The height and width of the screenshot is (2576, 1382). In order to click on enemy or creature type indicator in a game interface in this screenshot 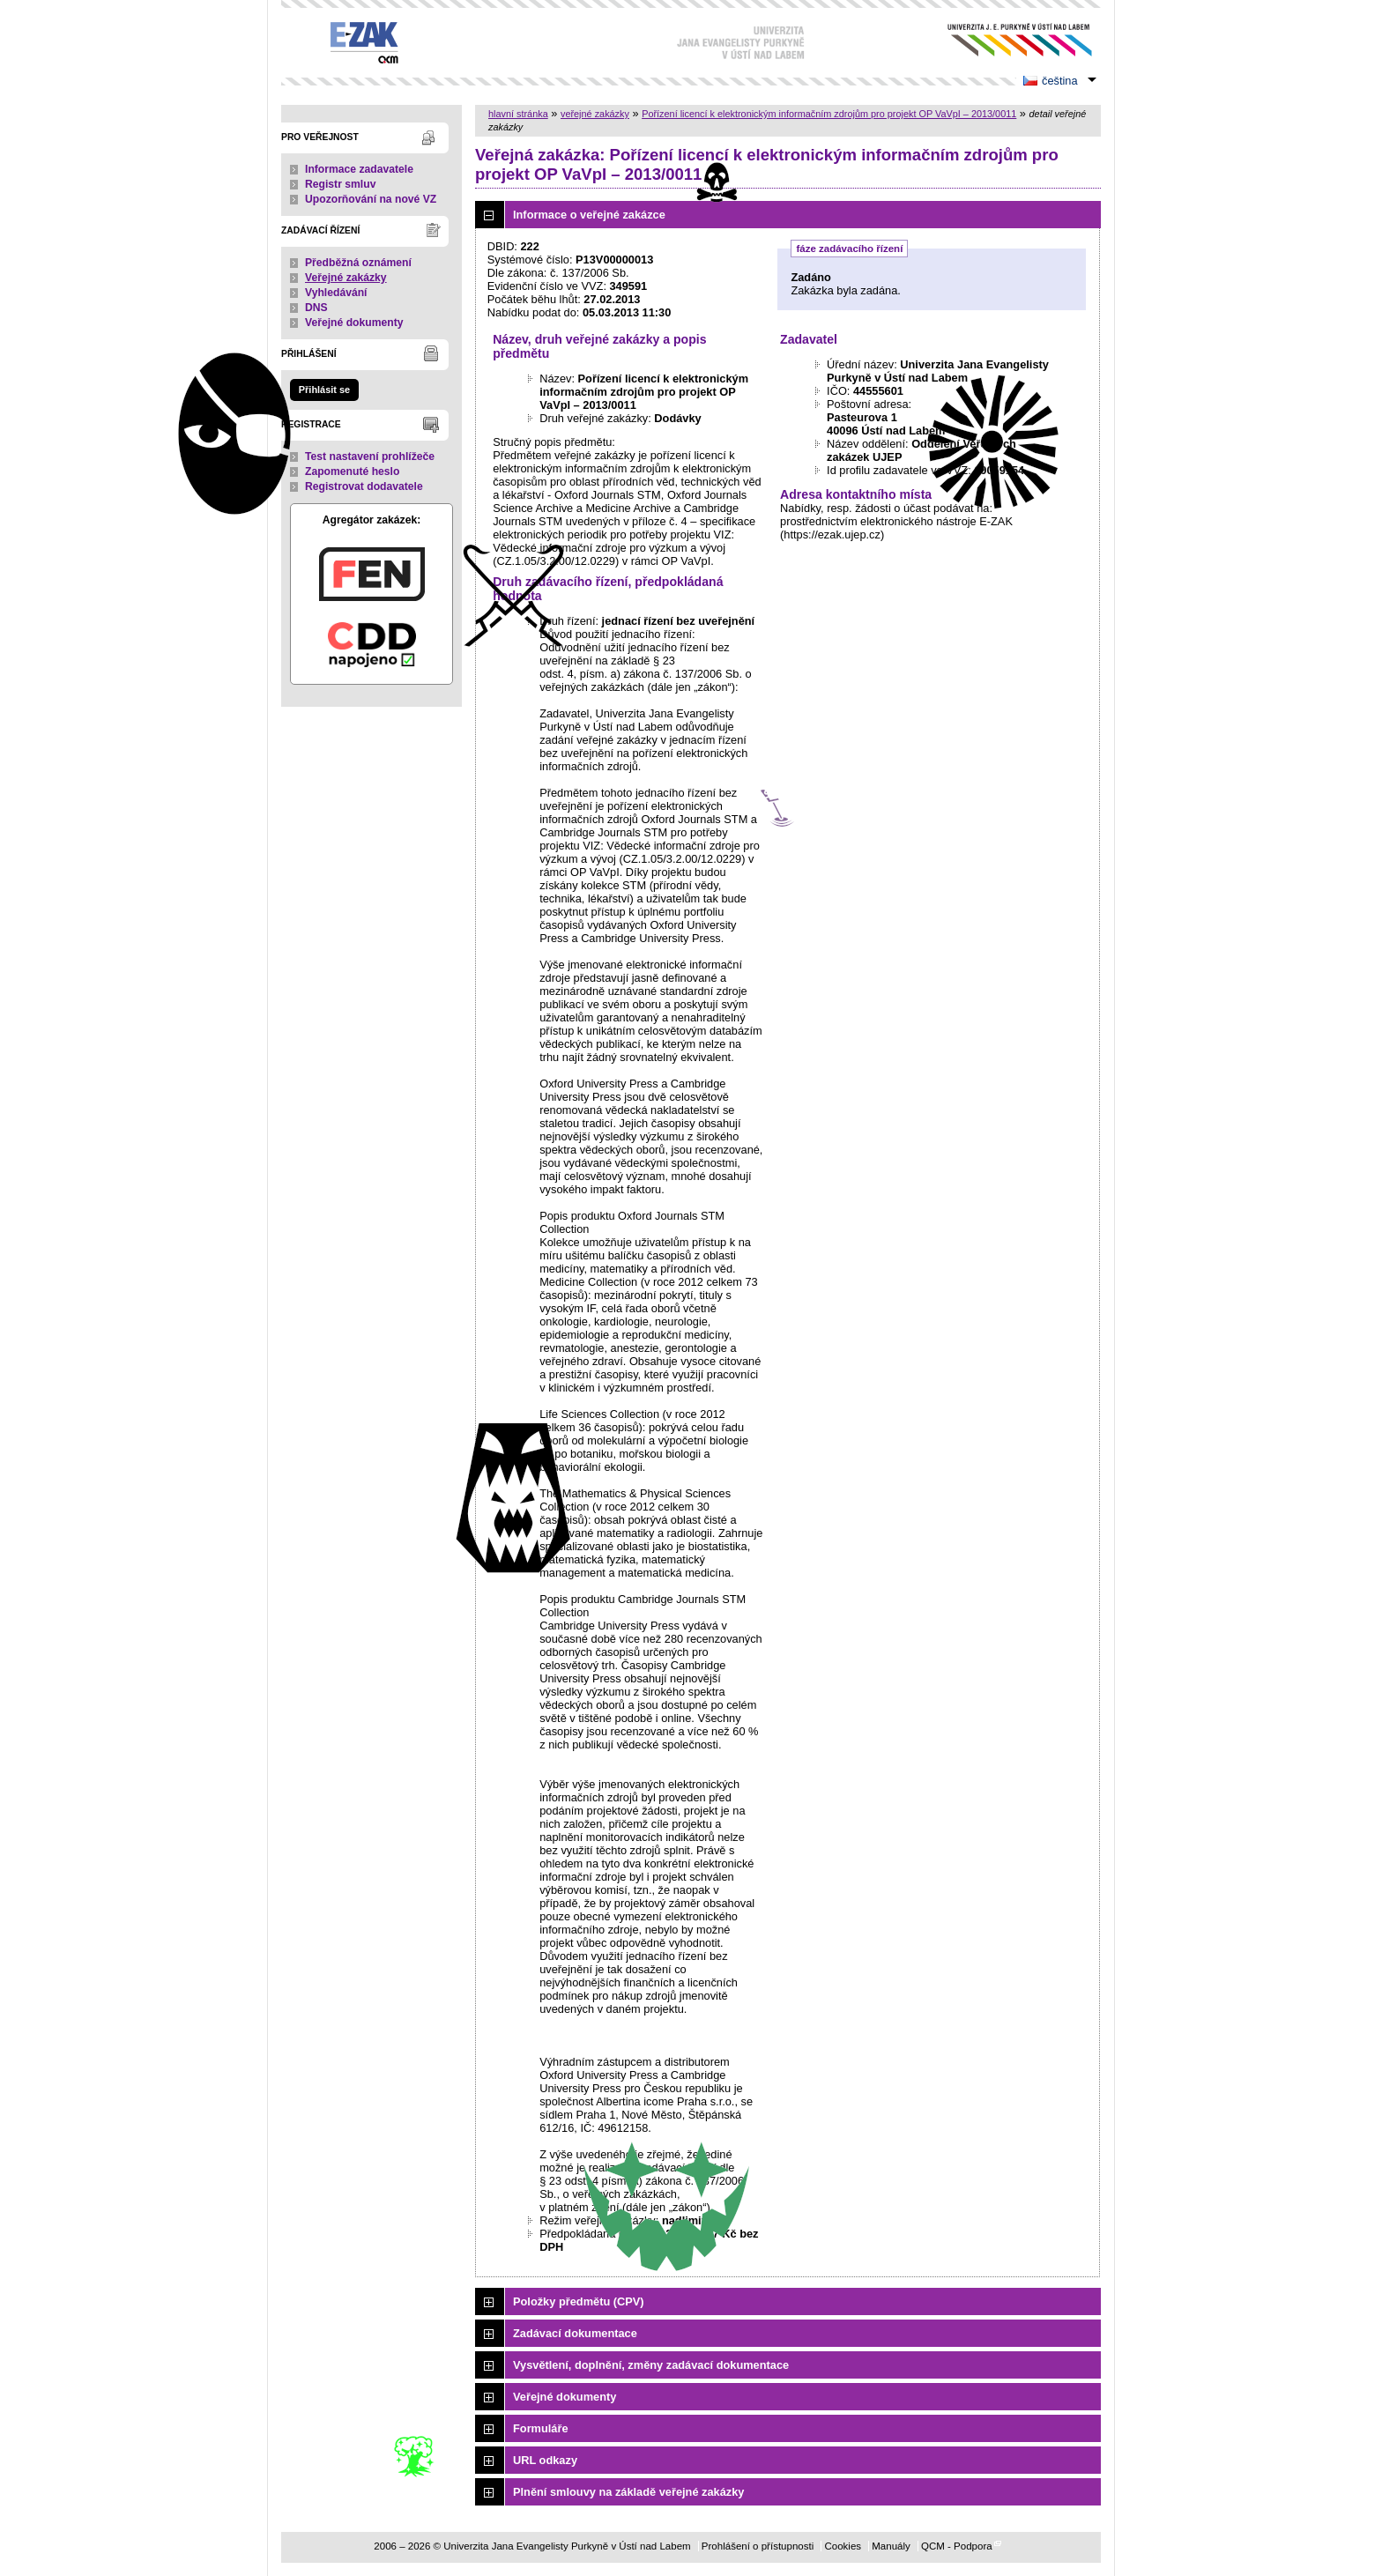, I will do `click(717, 182)`.